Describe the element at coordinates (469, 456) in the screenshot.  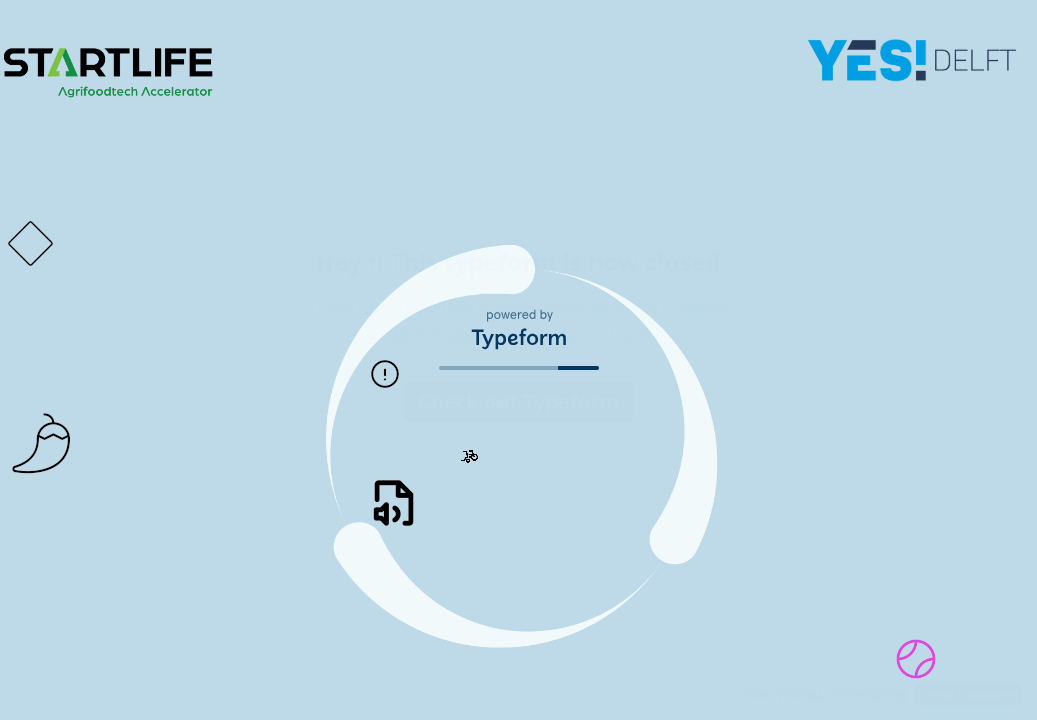
I see `view bike and scooter rental options` at that location.